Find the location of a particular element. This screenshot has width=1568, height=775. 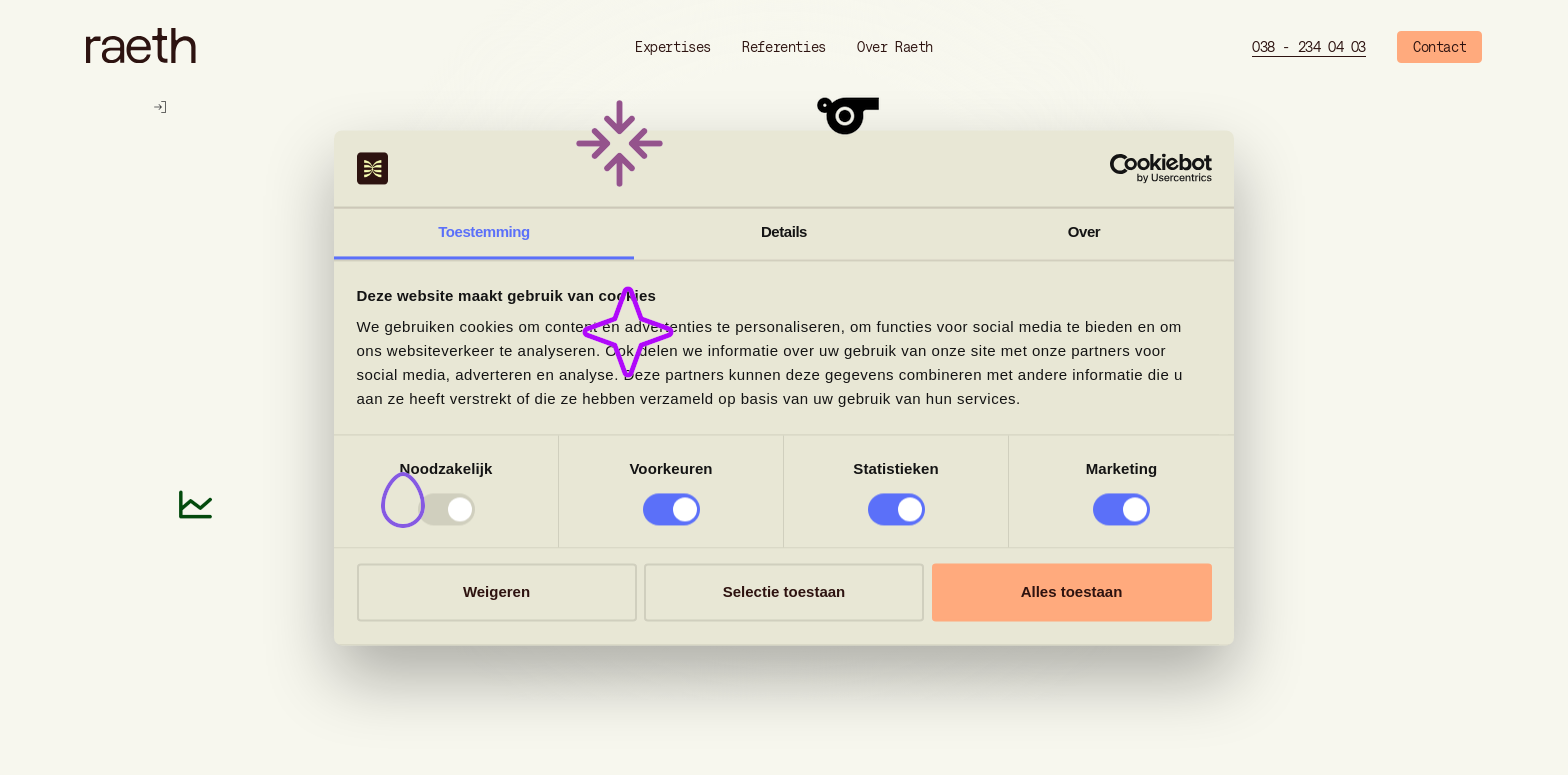

indicates egg or egg-related content is located at coordinates (403, 500).